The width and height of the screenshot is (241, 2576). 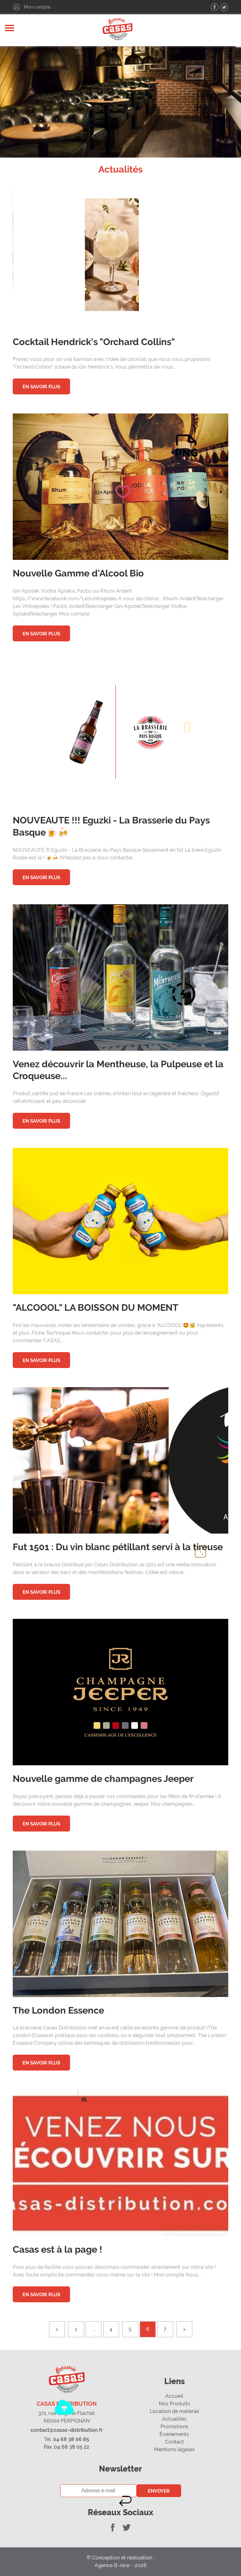 What do you see at coordinates (64, 2407) in the screenshot?
I see `upload file to cloud storage` at bounding box center [64, 2407].